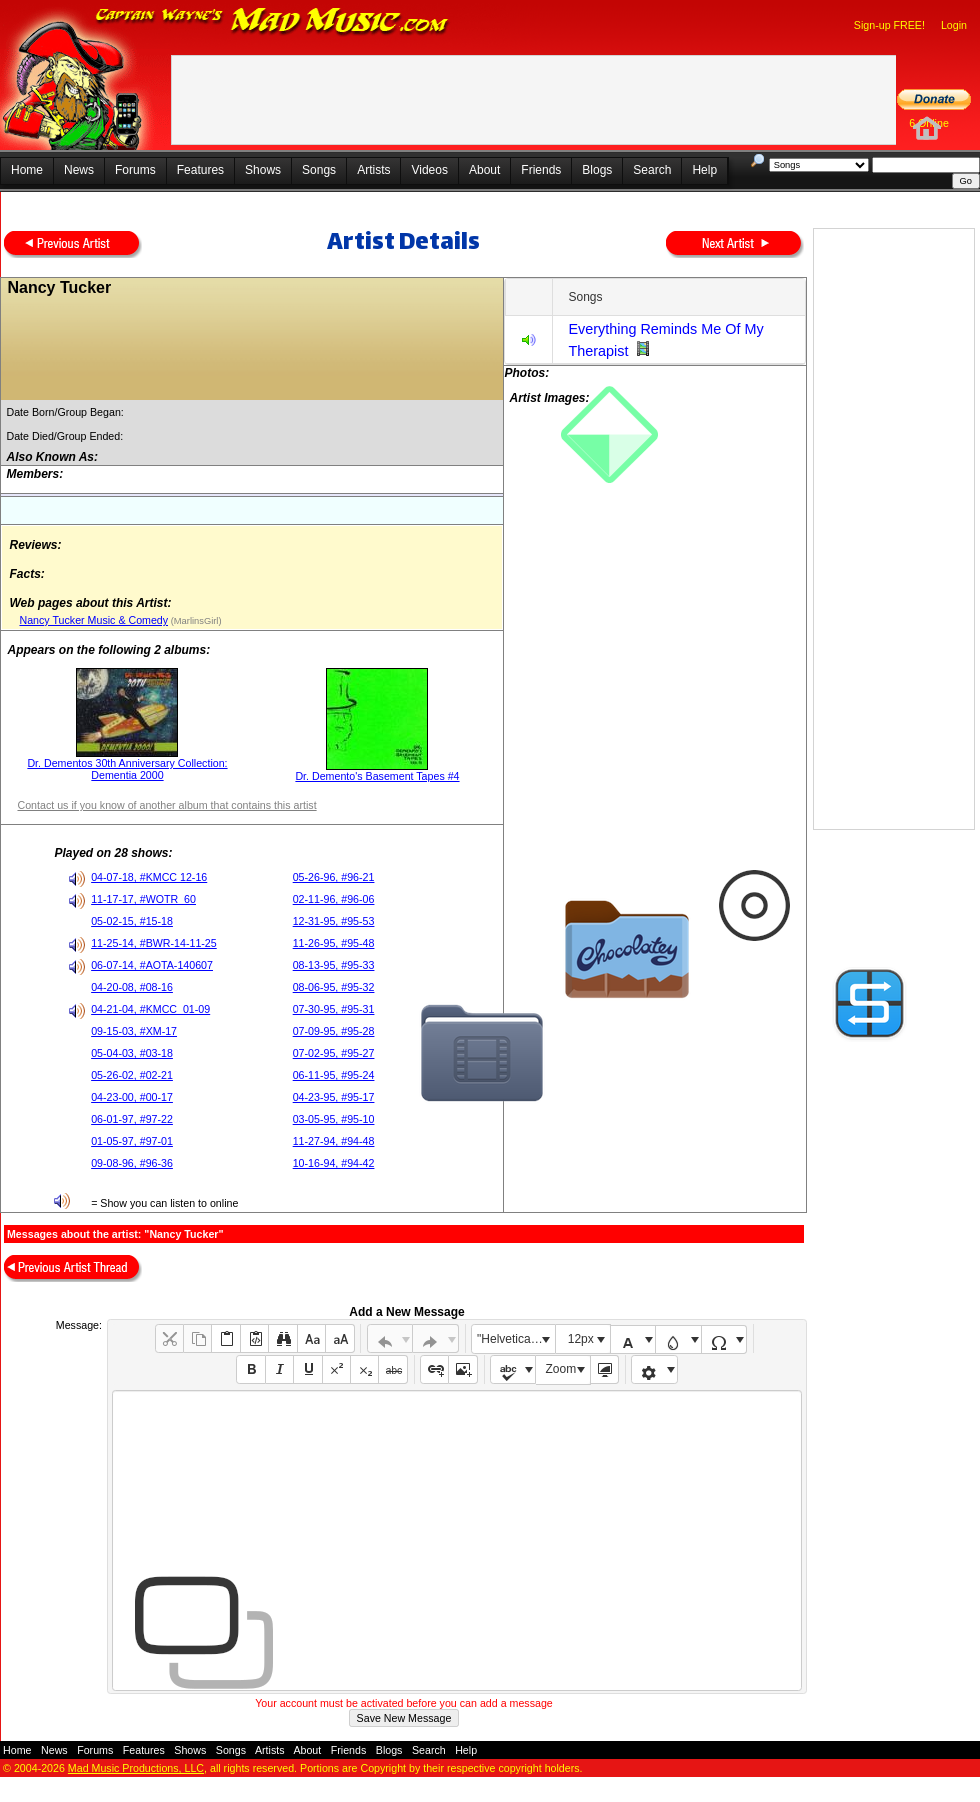 This screenshot has width=980, height=1802. I want to click on configure windows file sharing settings, so click(869, 1004).